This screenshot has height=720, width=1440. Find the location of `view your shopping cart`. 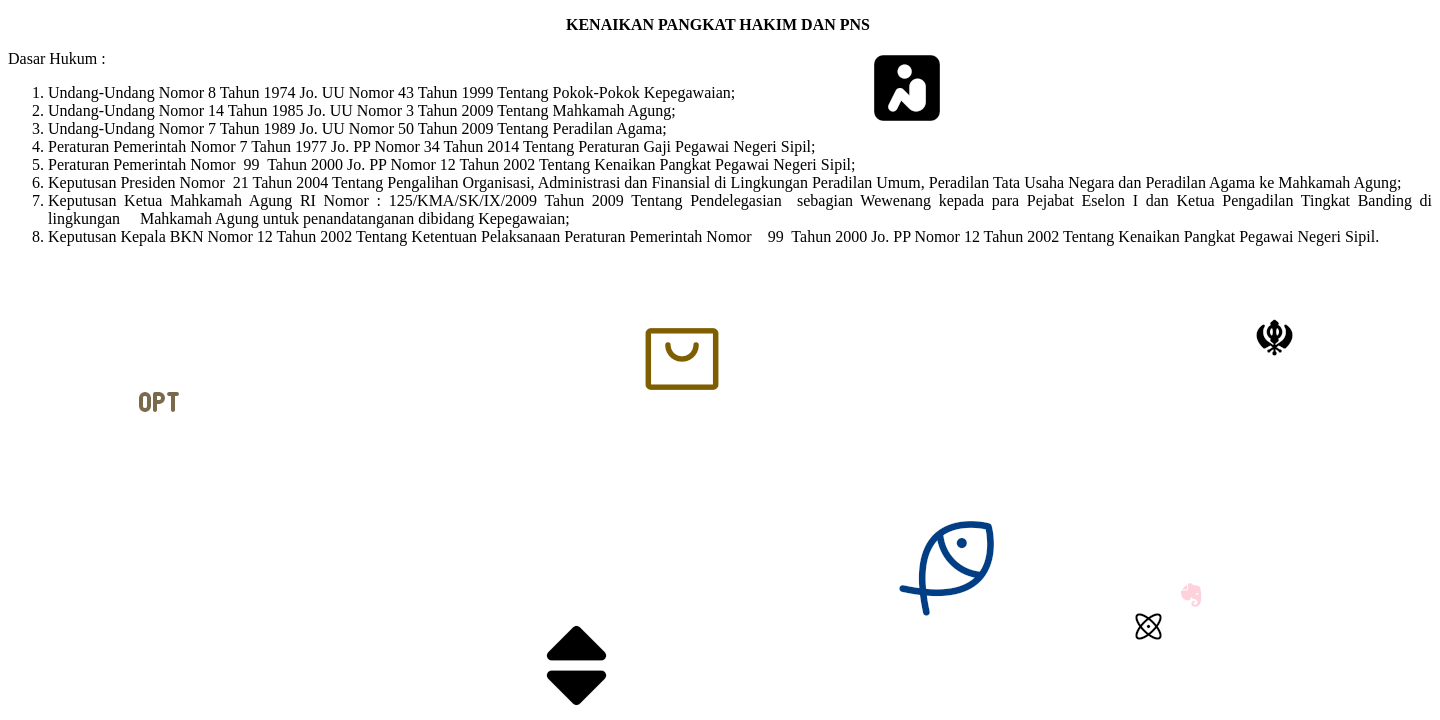

view your shopping cart is located at coordinates (682, 359).